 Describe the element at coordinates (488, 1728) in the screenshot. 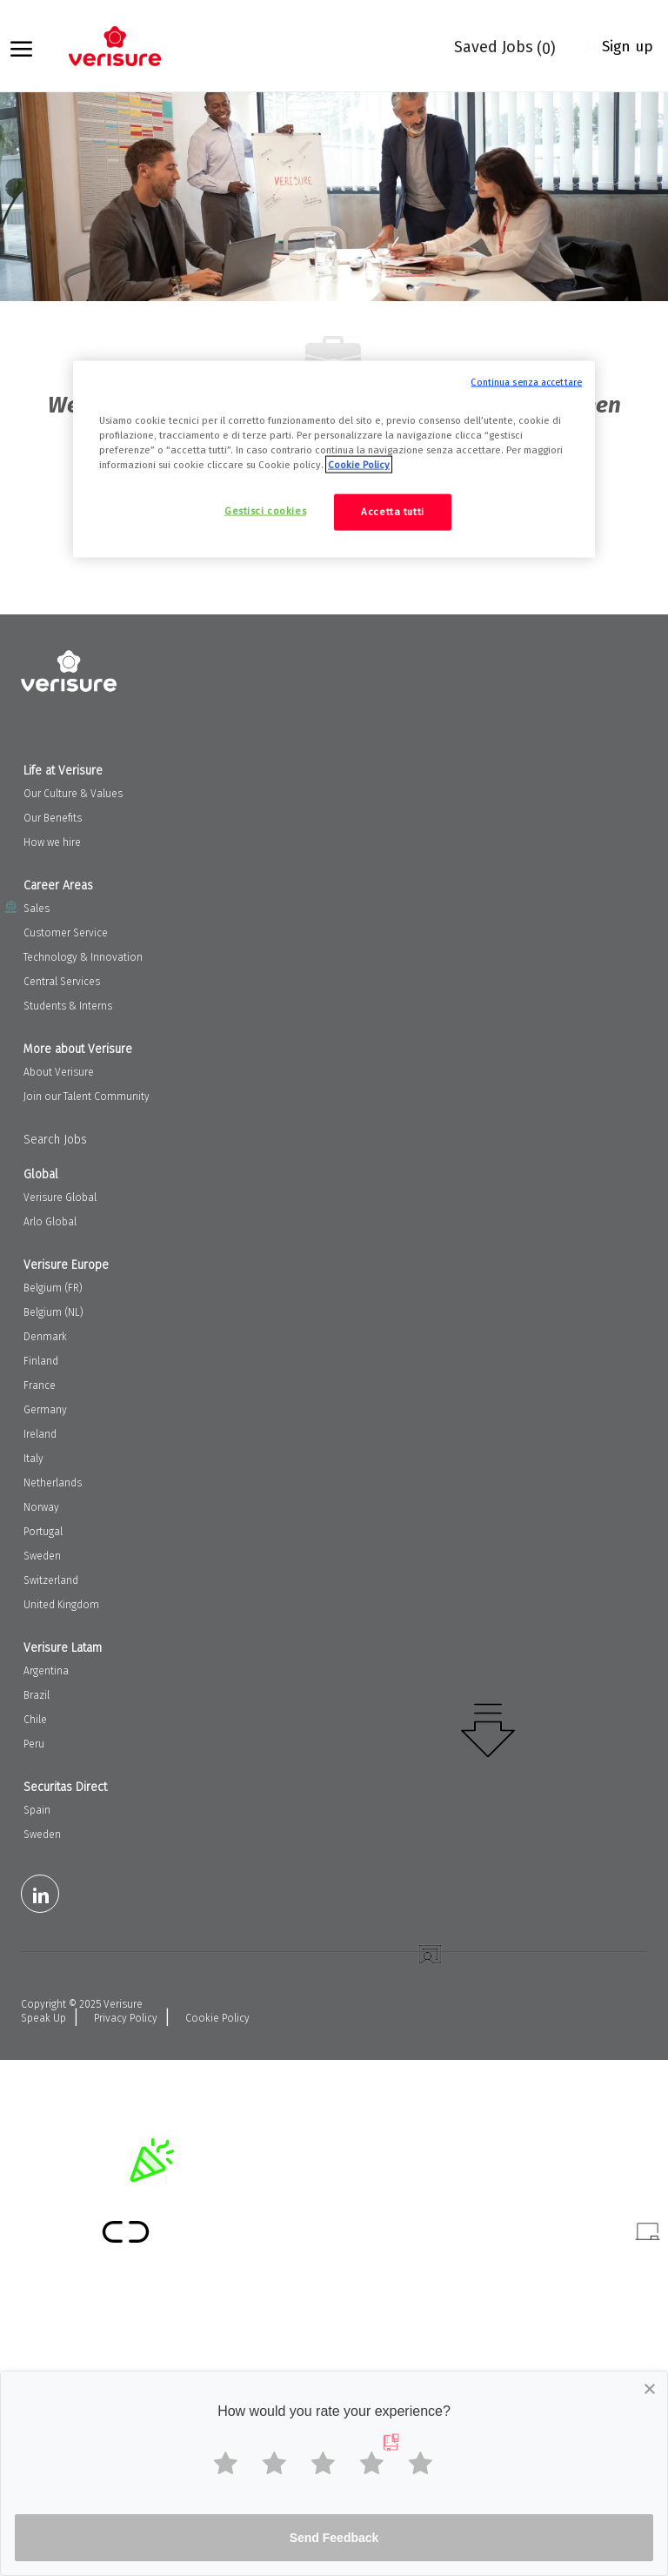

I see `download file or content` at that location.